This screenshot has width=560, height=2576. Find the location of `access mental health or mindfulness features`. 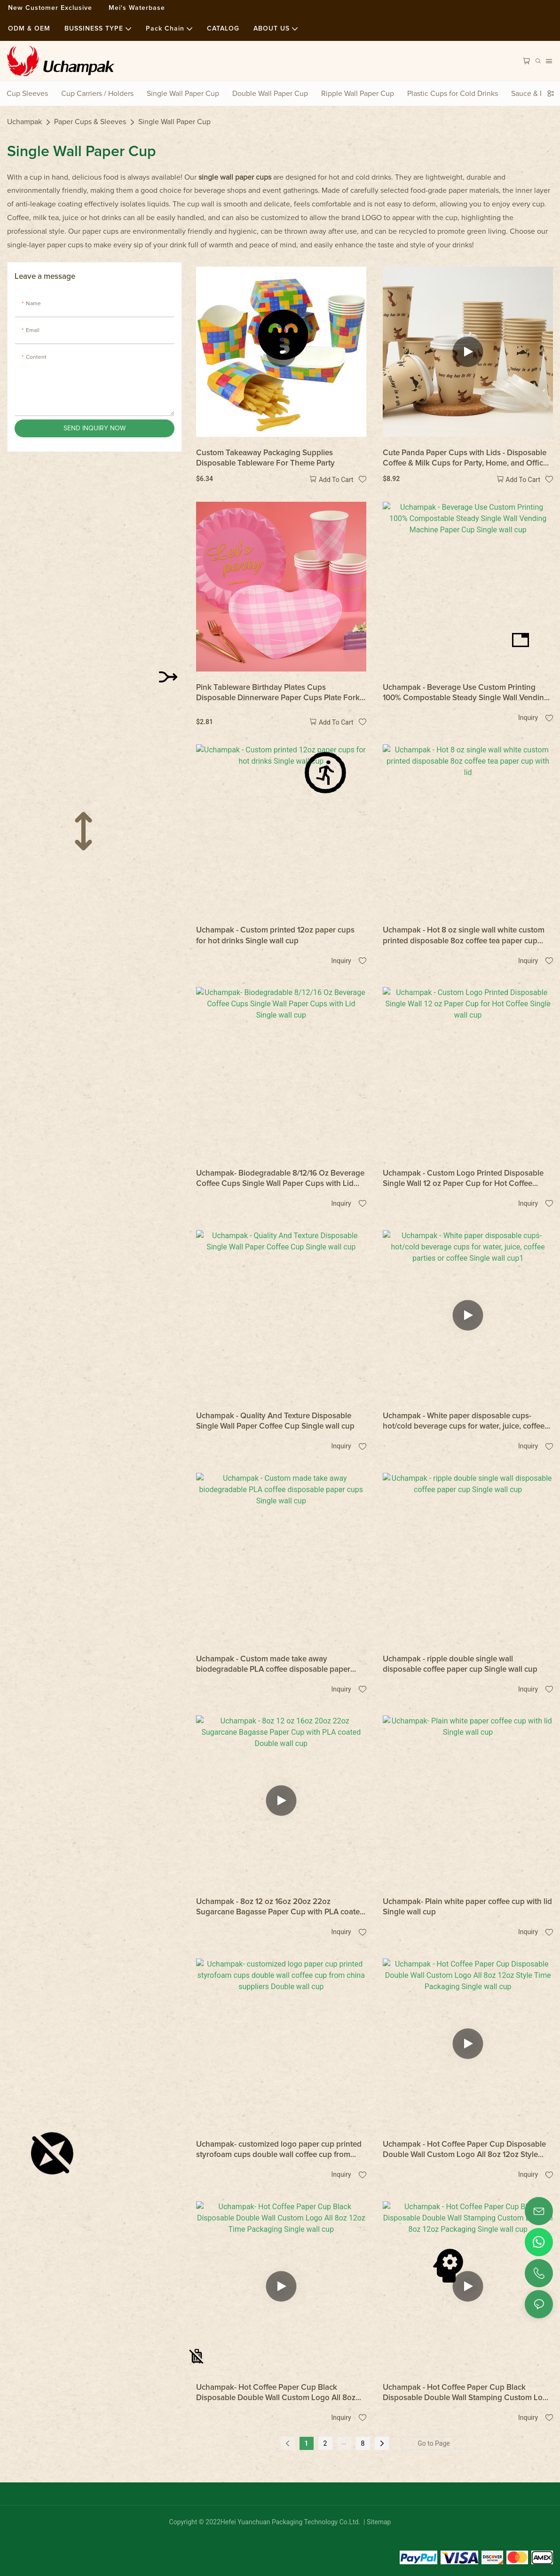

access mental health or mindfulness features is located at coordinates (448, 2266).